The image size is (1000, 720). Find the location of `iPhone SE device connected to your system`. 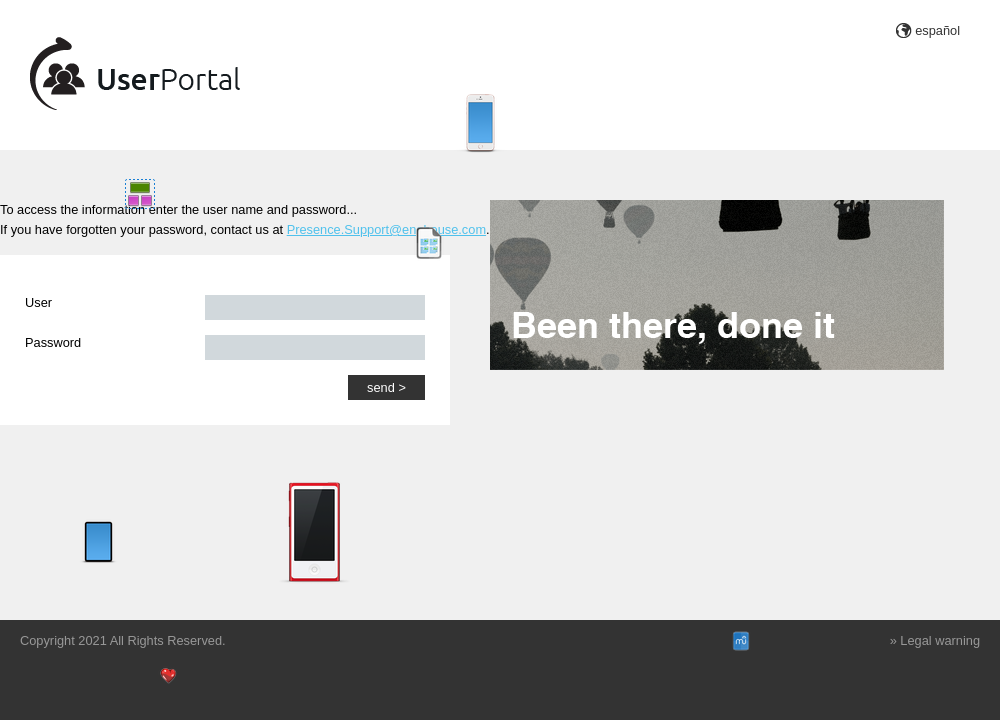

iPhone SE device connected to your system is located at coordinates (480, 123).